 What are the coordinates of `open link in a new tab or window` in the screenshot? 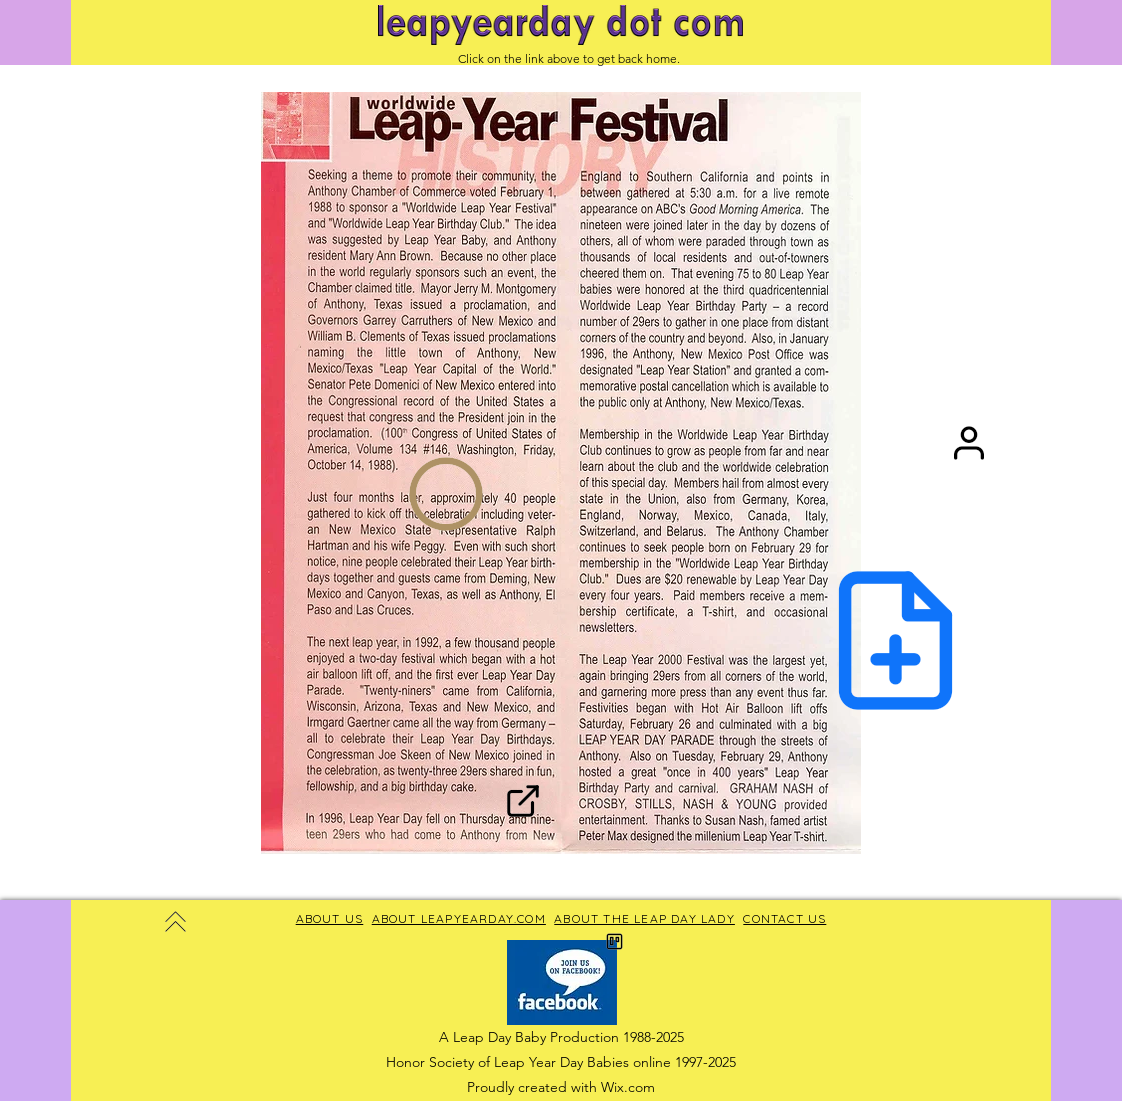 It's located at (523, 801).